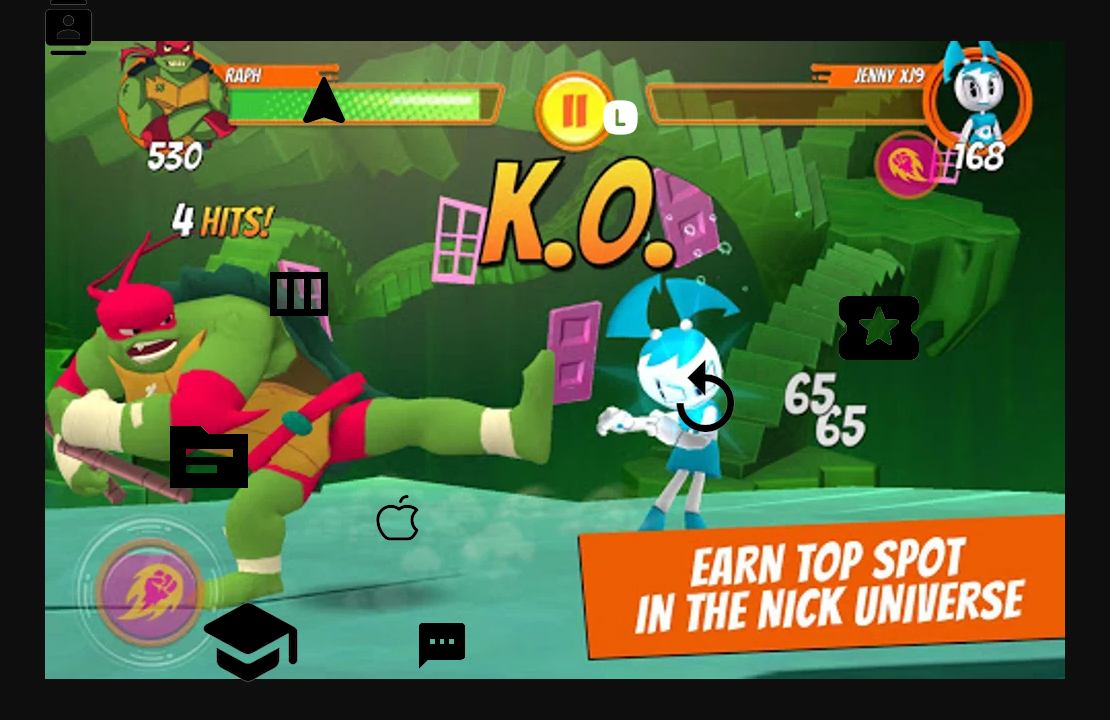  Describe the element at coordinates (209, 457) in the screenshot. I see `access topic folders` at that location.